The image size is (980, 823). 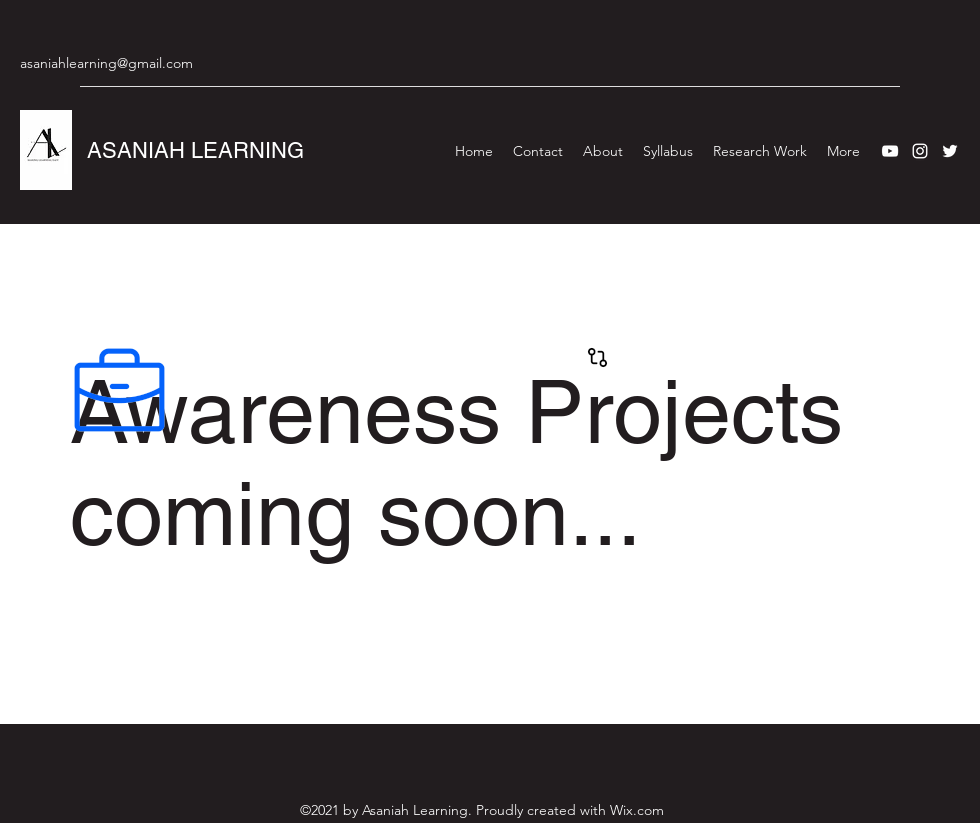 I want to click on access work or business-related features, so click(x=119, y=393).